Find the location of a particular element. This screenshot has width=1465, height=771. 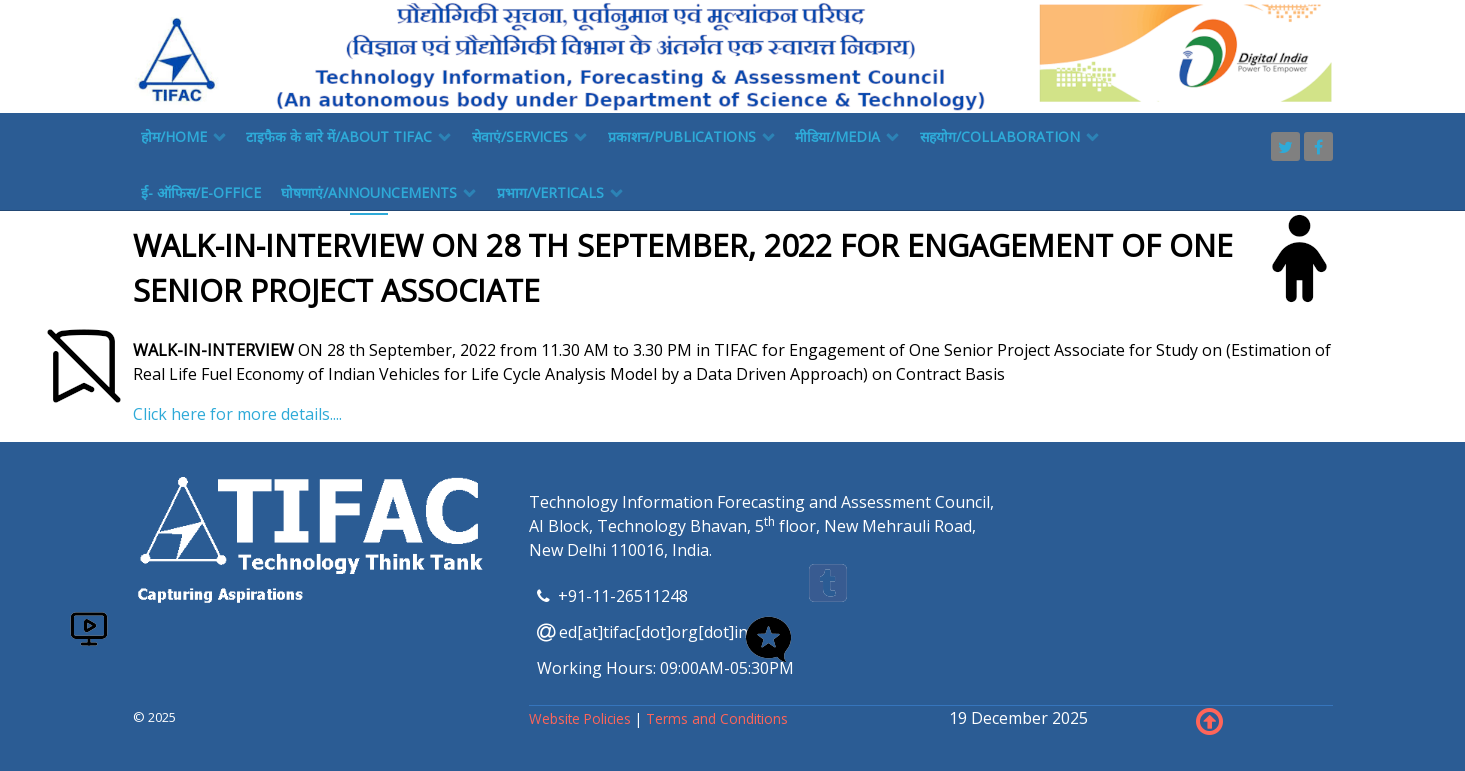

open tumblr app is located at coordinates (828, 583).